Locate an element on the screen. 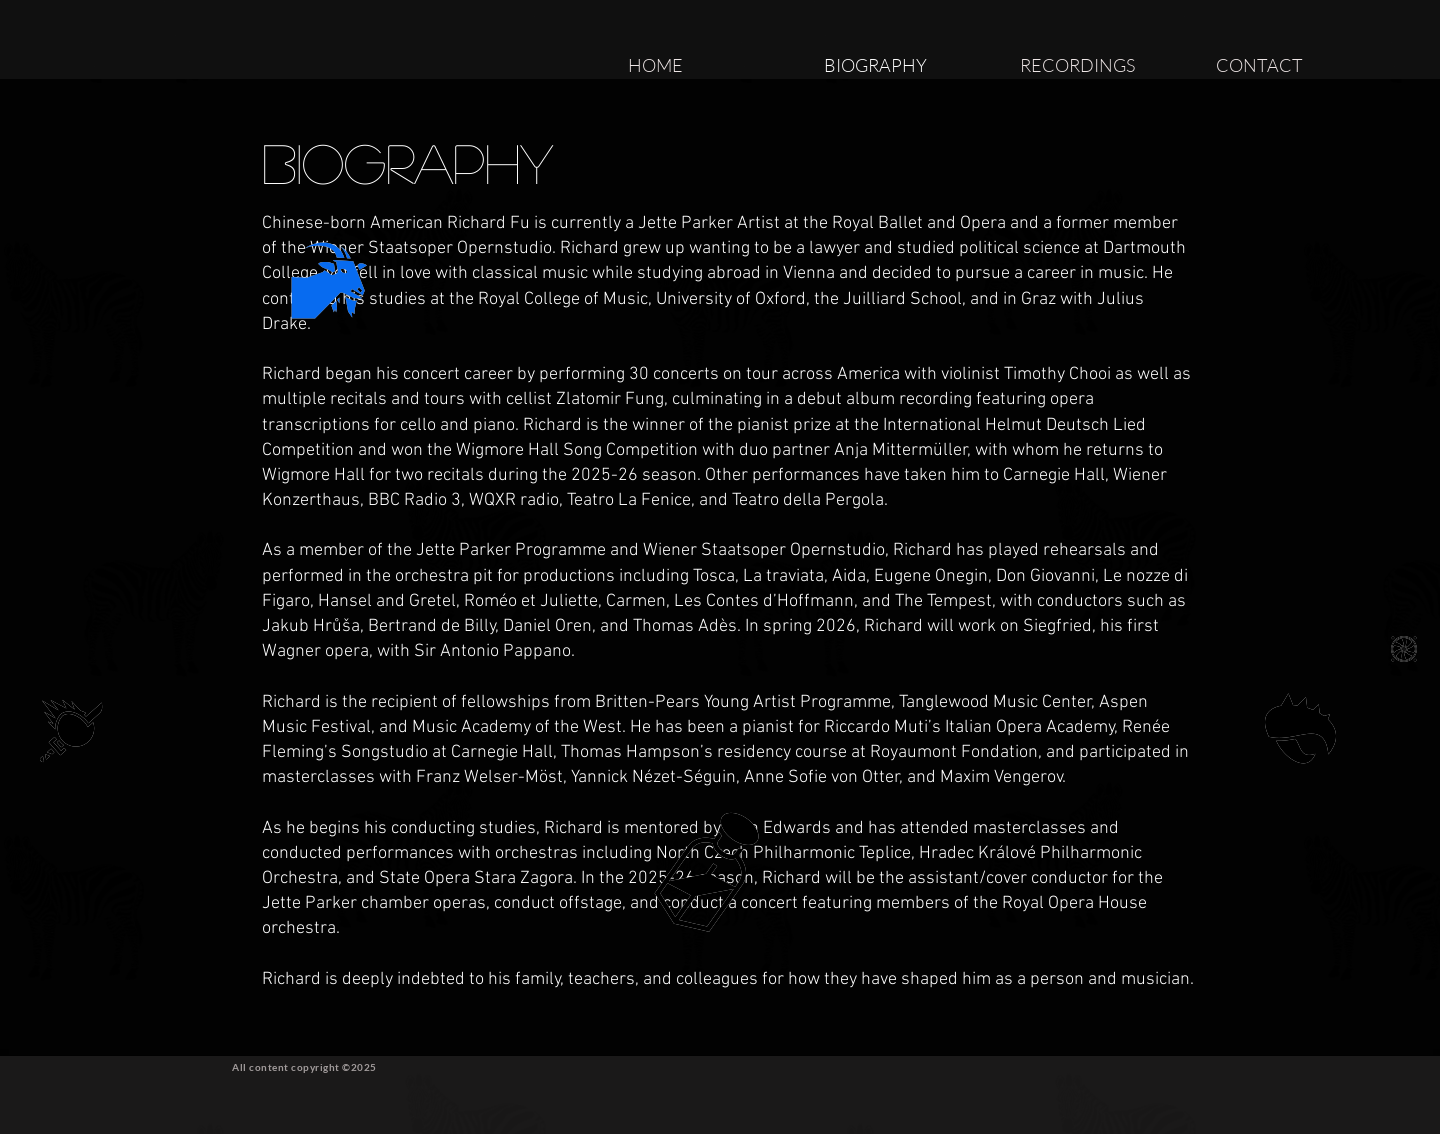  select crab or crustacean in a game menu is located at coordinates (1300, 728).